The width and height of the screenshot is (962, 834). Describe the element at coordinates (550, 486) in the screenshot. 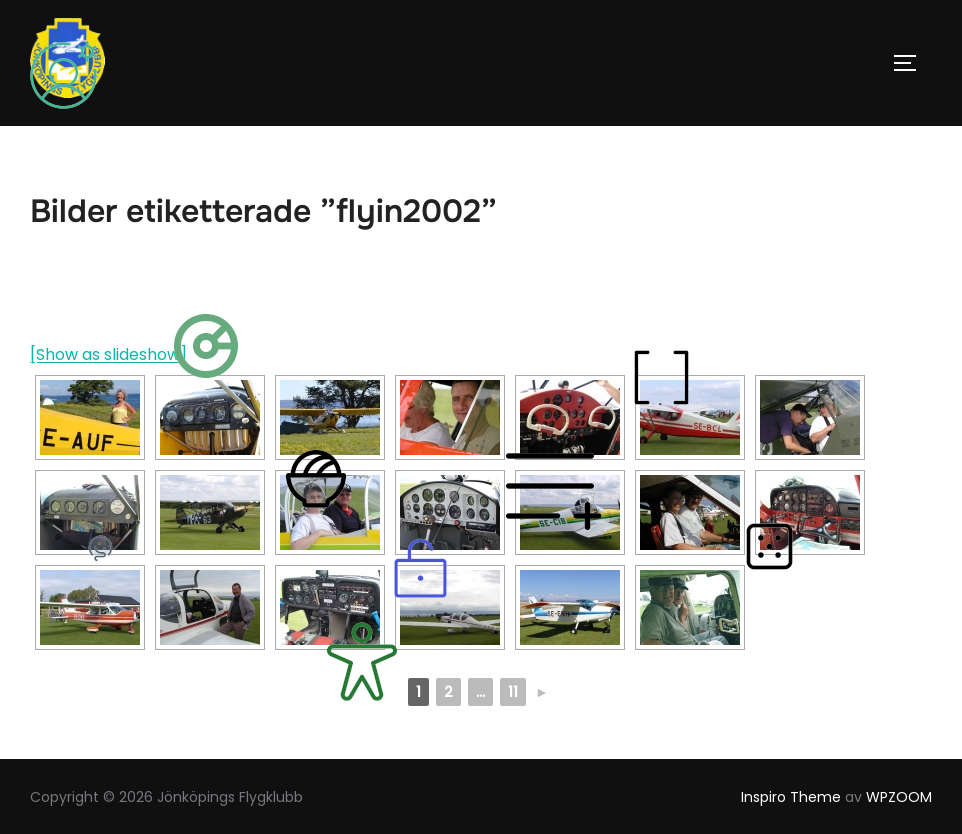

I see `add a new item to the list` at that location.